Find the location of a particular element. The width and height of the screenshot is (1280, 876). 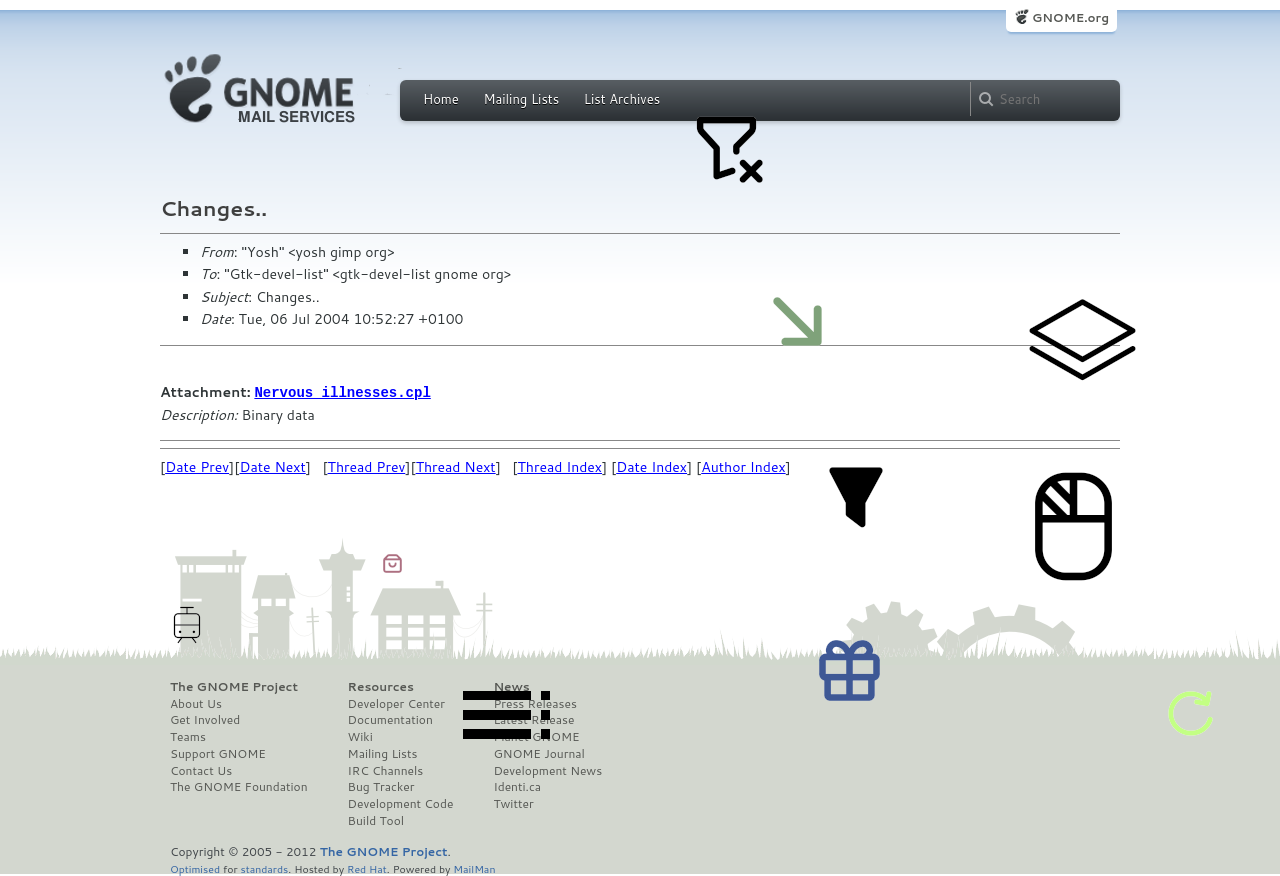

view gifts or rewards is located at coordinates (849, 670).